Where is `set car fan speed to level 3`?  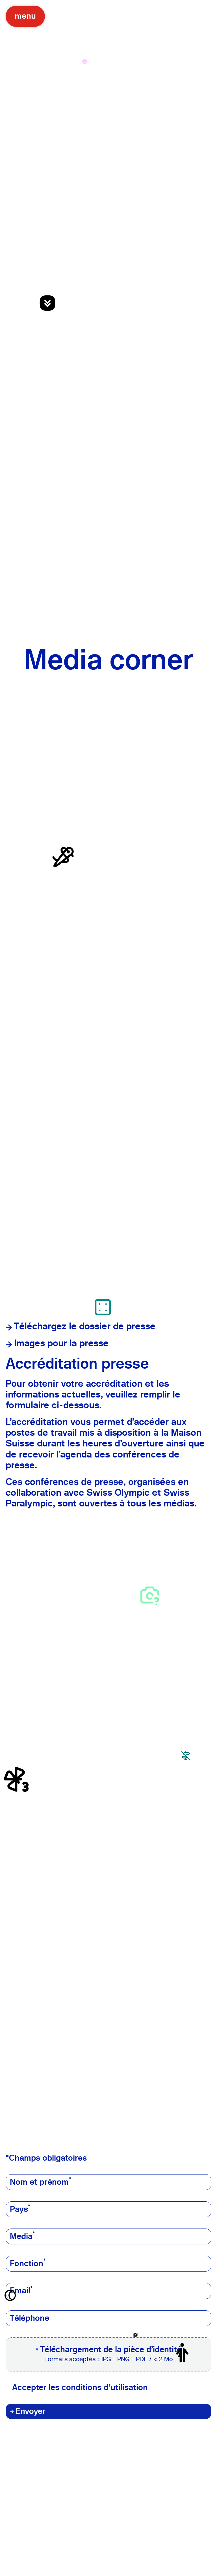 set car fan speed to level 3 is located at coordinates (16, 1779).